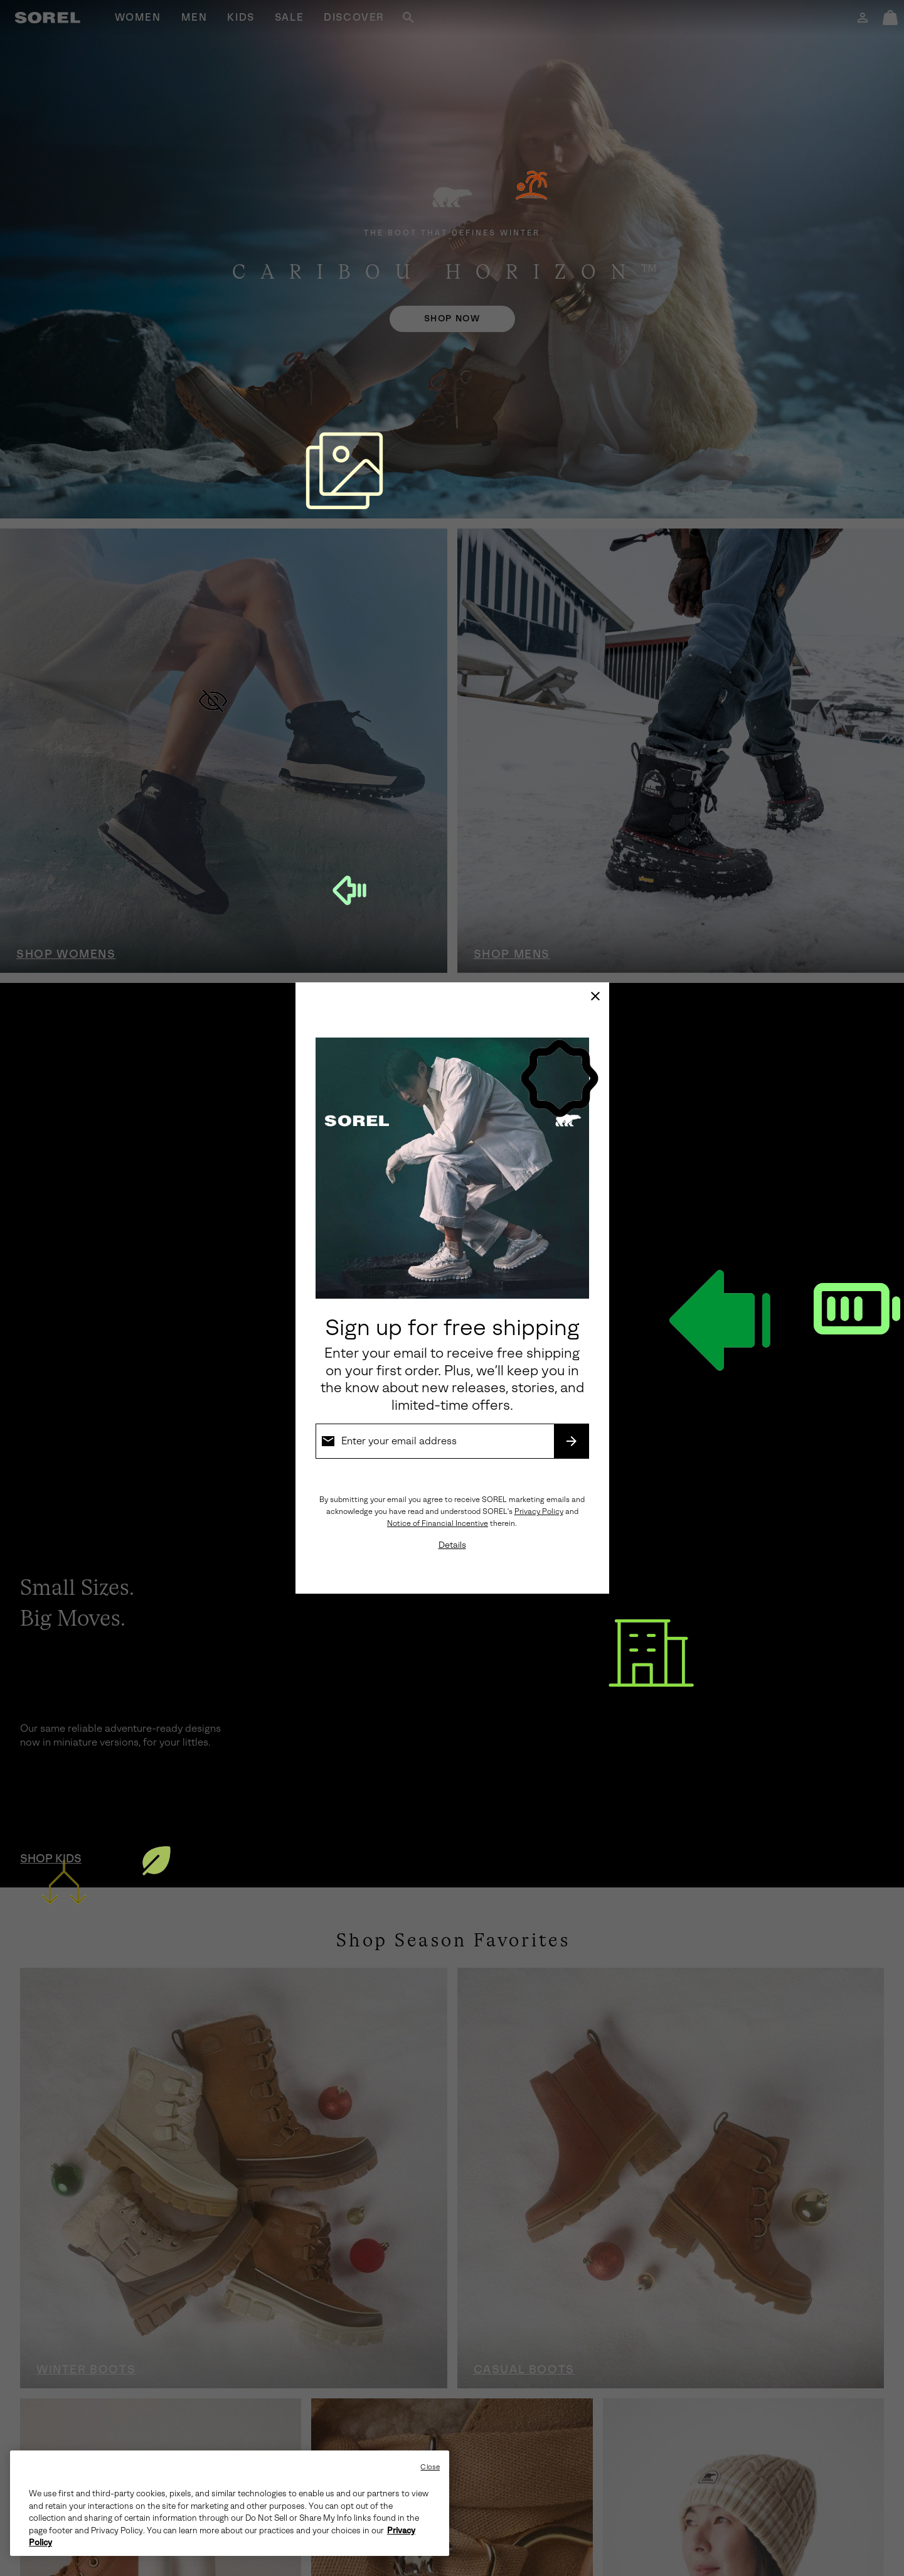 The height and width of the screenshot is (2576, 904). Describe the element at coordinates (156, 1860) in the screenshot. I see `indicates eco-friendly or sustainable option` at that location.